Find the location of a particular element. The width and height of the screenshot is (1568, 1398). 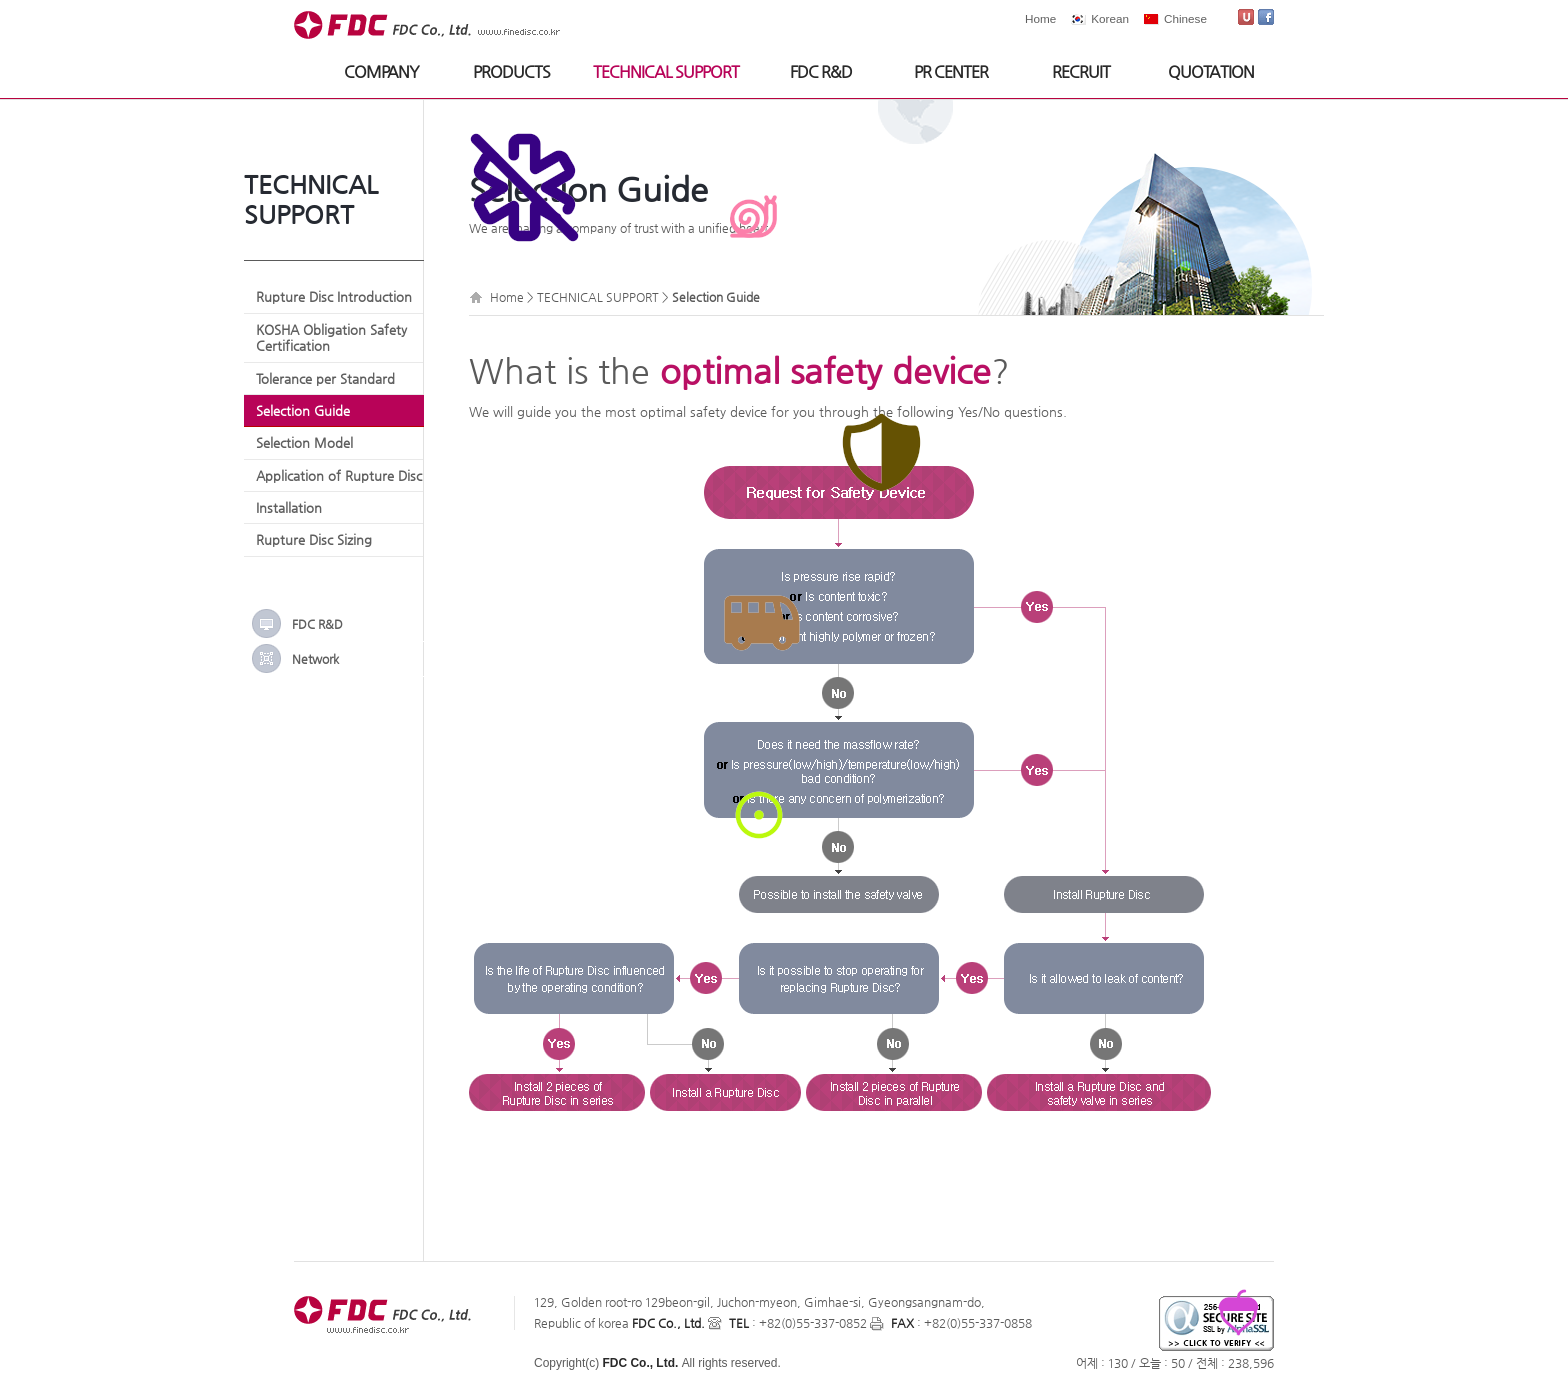

medical services unavailable is located at coordinates (524, 187).